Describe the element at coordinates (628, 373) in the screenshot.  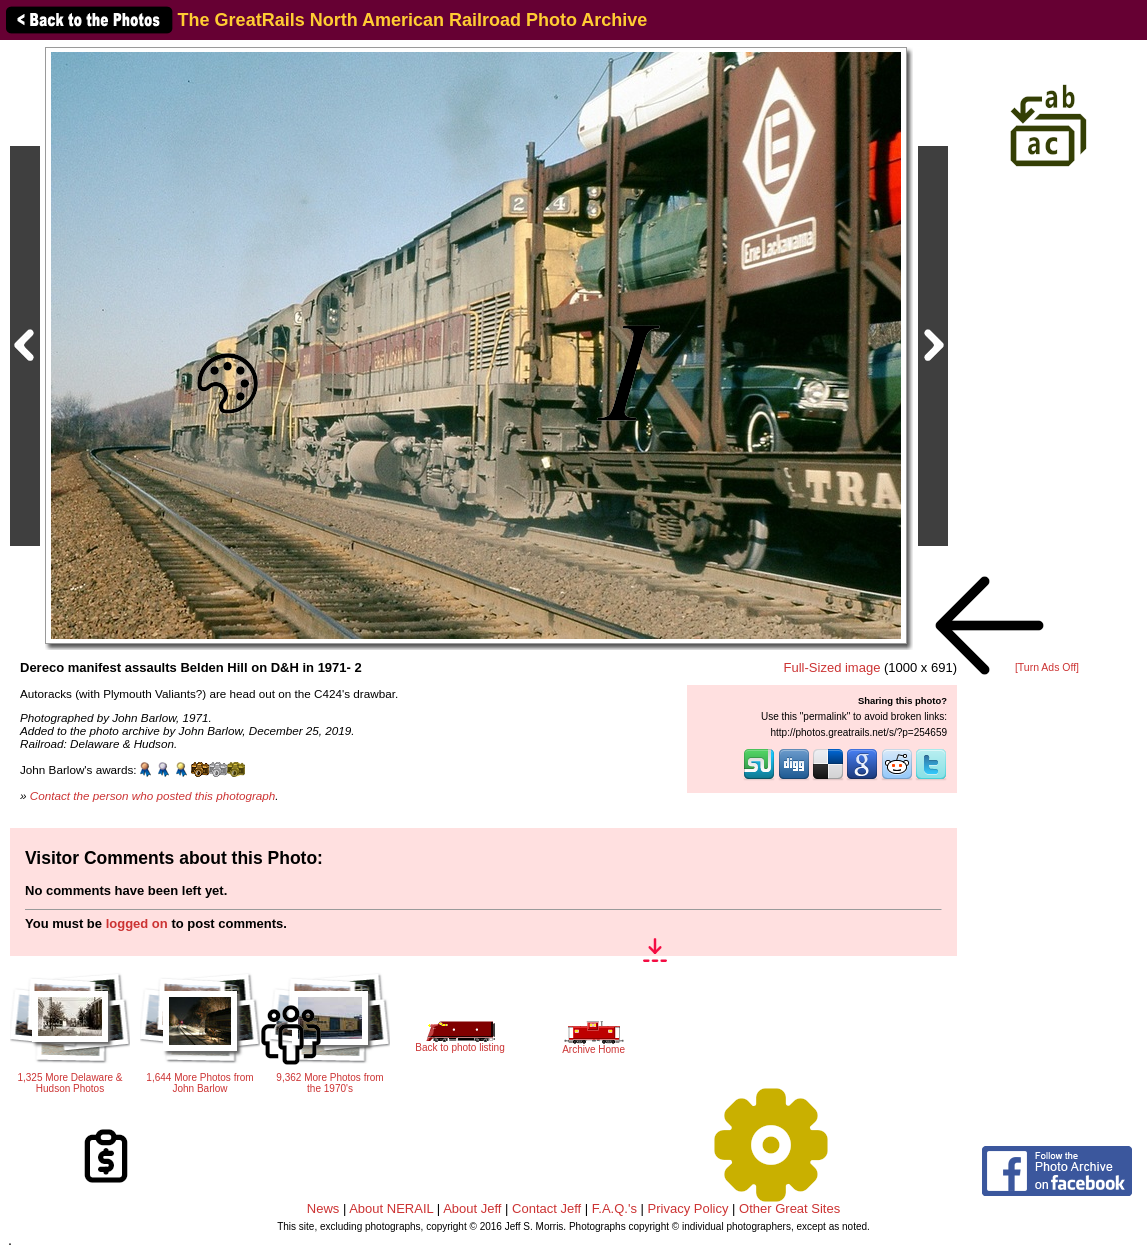
I see `apply italic formatting to selected text` at that location.